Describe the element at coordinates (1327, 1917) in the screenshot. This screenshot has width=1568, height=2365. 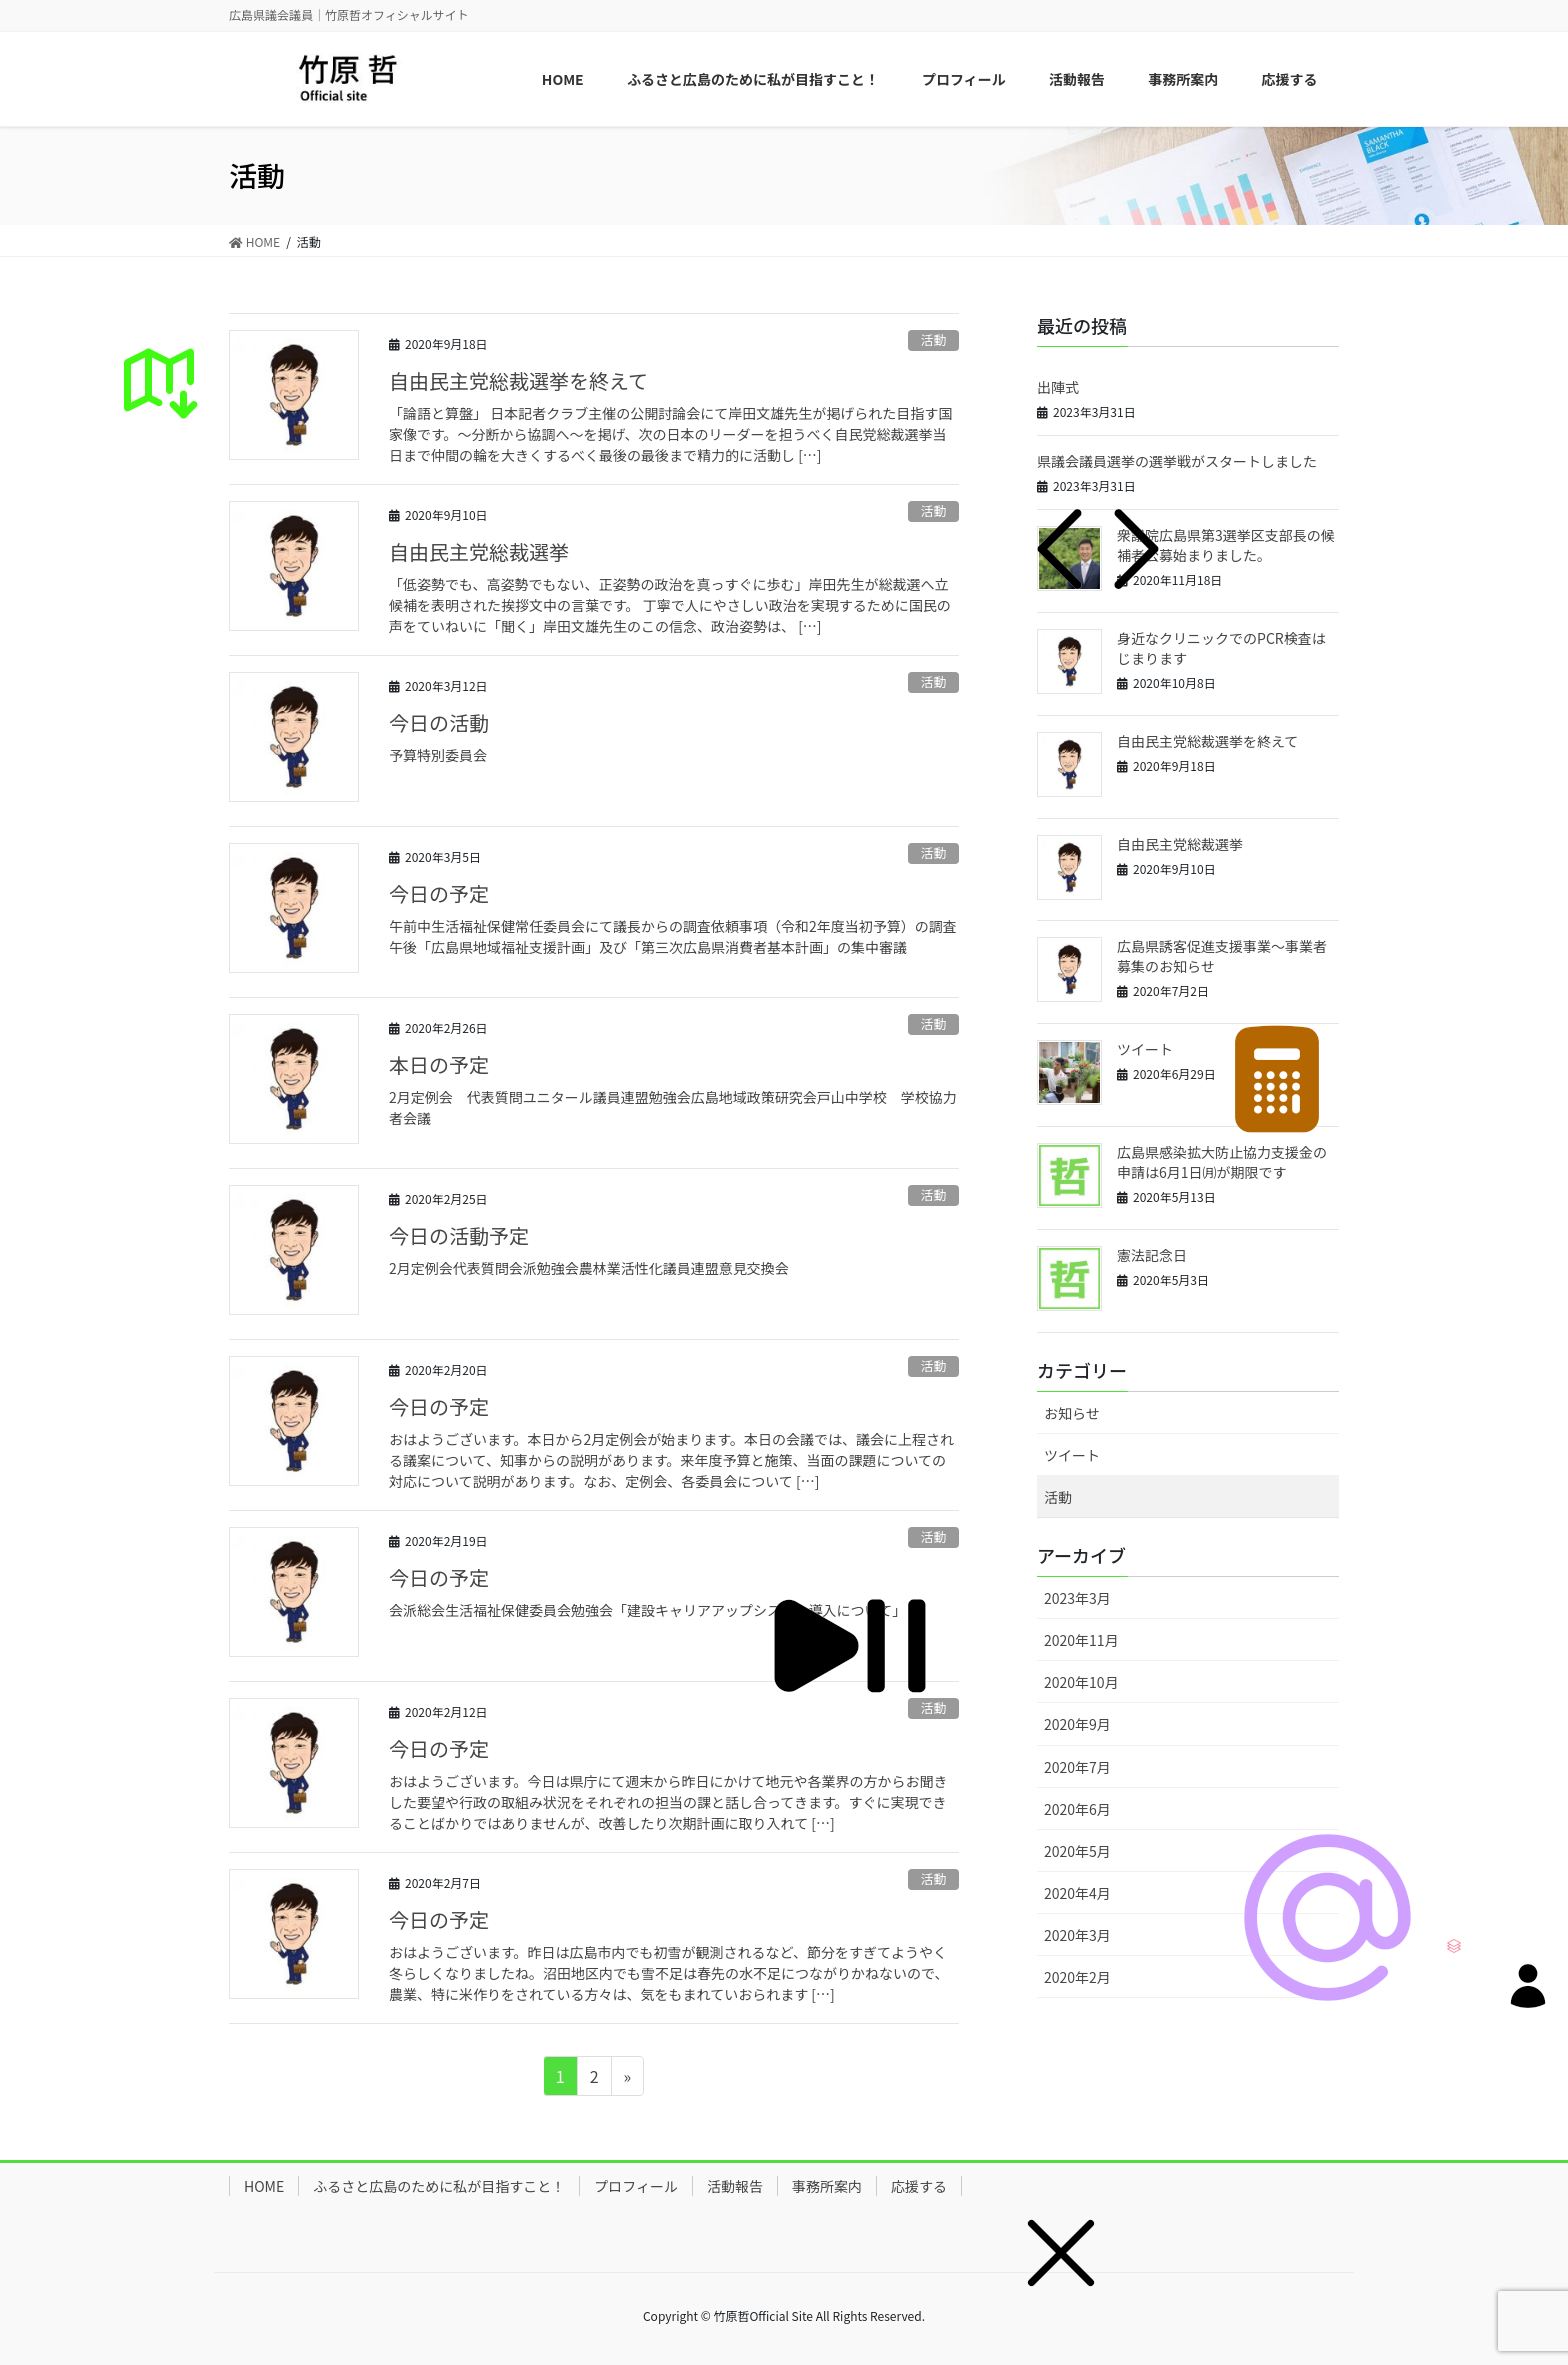
I see `mention a user or tag someone` at that location.